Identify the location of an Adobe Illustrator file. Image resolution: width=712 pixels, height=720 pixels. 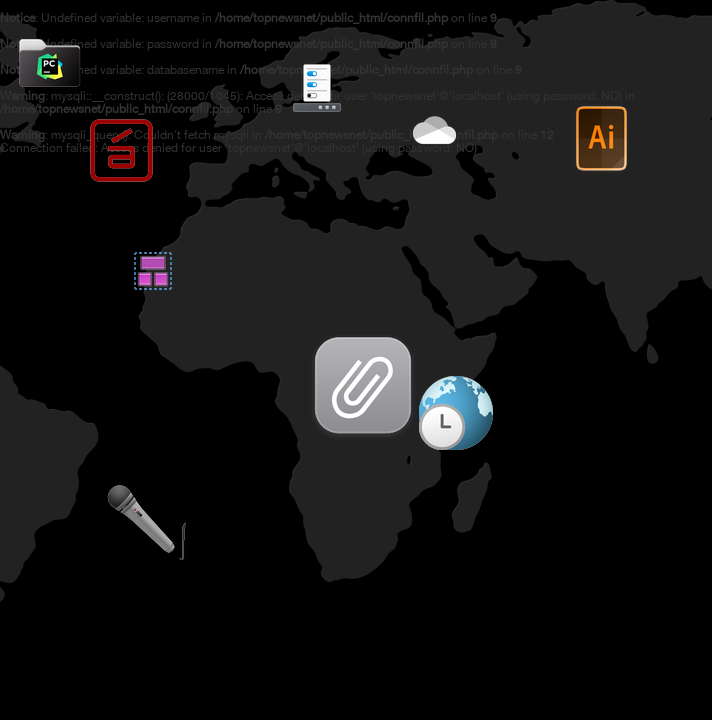
(601, 138).